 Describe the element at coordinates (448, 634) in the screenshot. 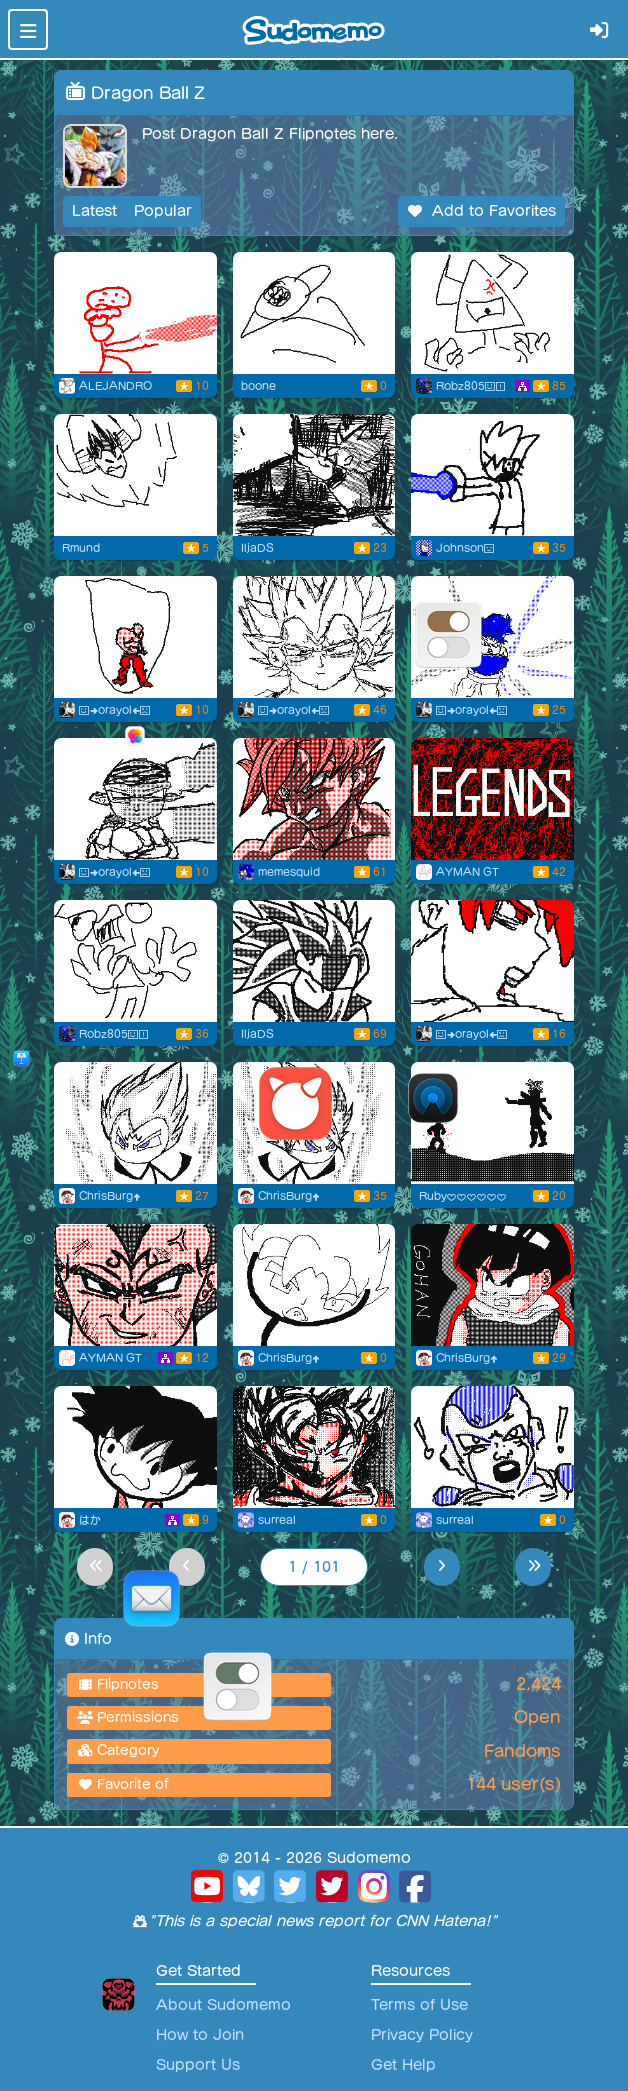

I see `open gnome tweaks settings` at that location.